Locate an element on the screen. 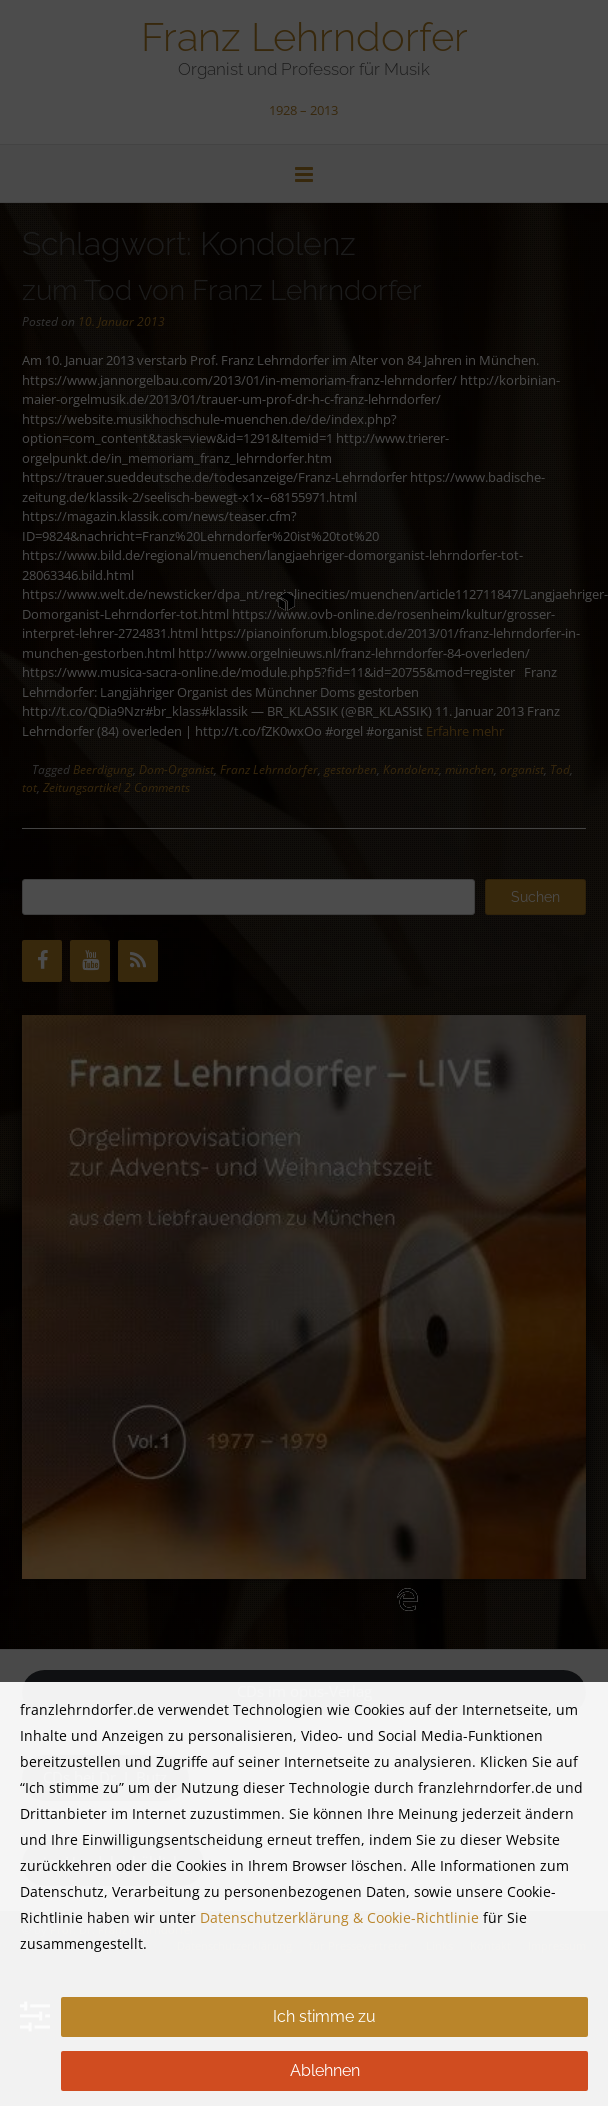  open microsoft edge browser is located at coordinates (407, 1599).